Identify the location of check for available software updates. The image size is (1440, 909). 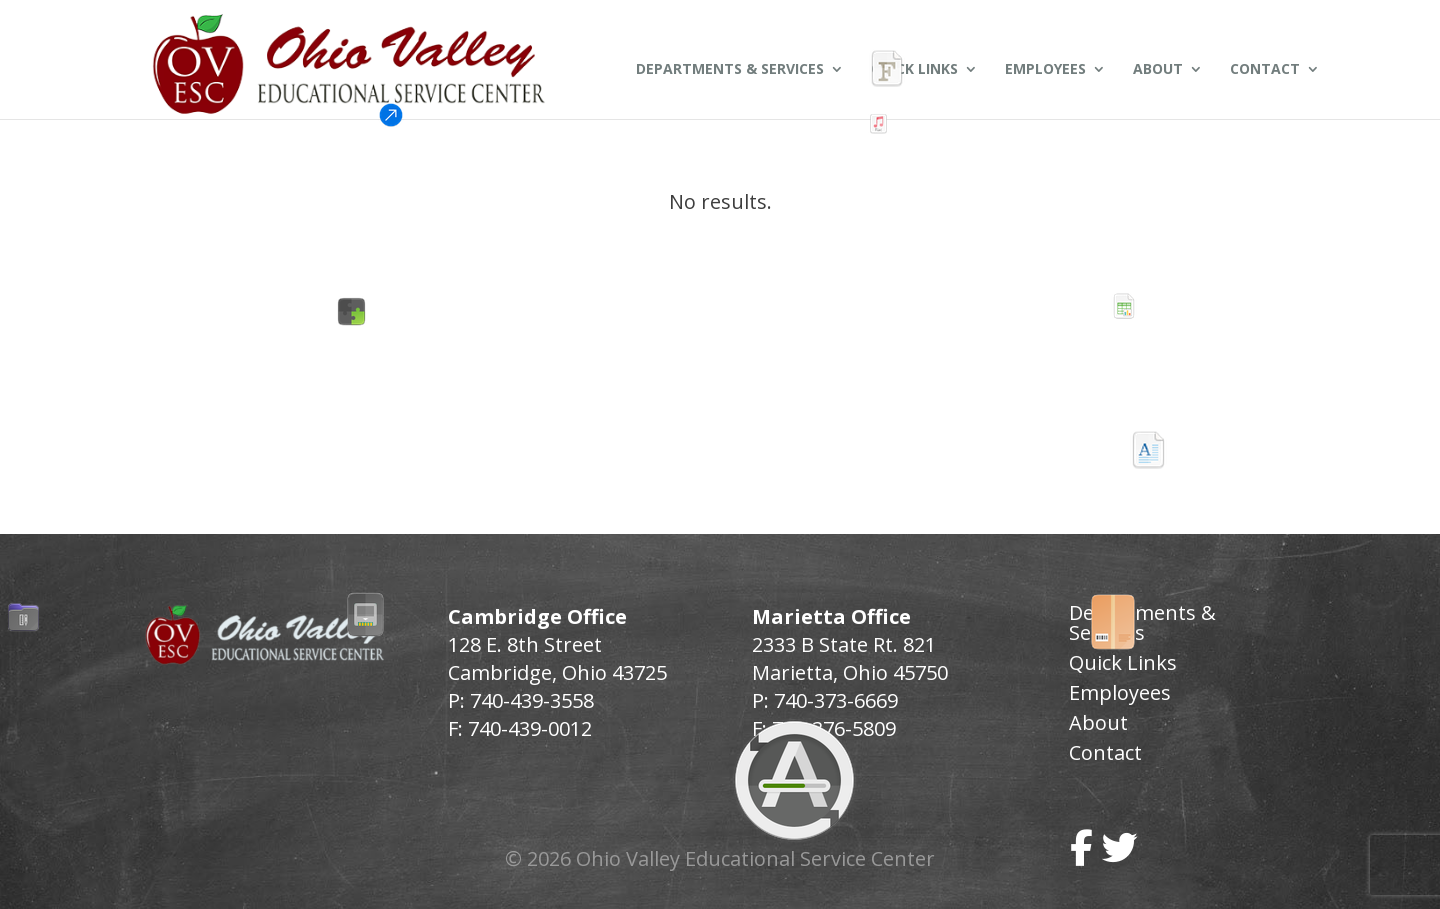
(794, 780).